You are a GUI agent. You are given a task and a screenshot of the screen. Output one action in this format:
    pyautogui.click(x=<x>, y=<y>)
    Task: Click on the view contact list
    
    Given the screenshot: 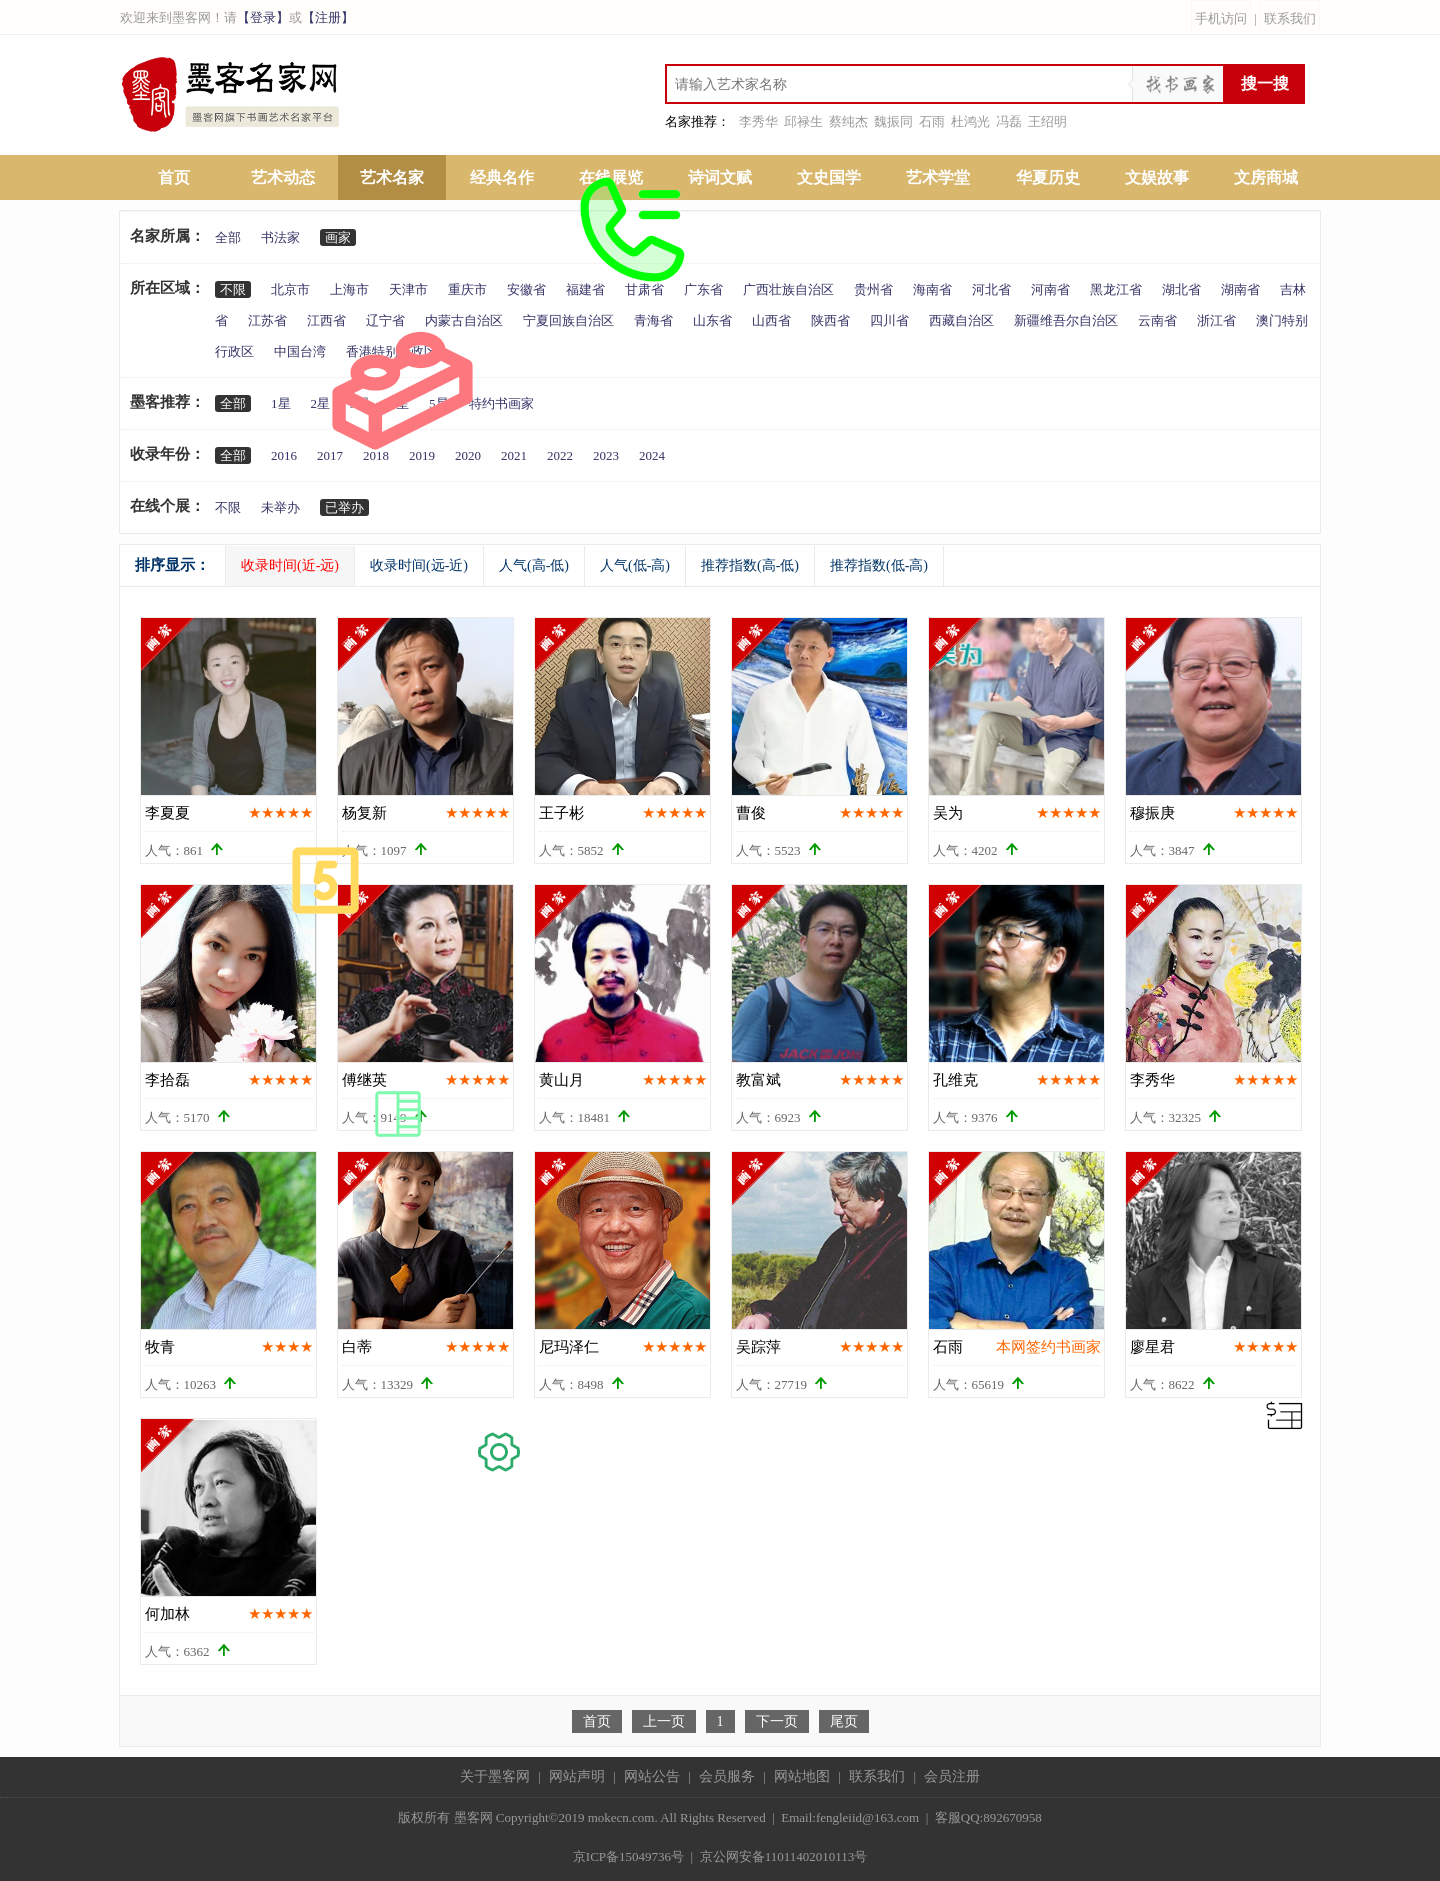 What is the action you would take?
    pyautogui.click(x=634, y=227)
    